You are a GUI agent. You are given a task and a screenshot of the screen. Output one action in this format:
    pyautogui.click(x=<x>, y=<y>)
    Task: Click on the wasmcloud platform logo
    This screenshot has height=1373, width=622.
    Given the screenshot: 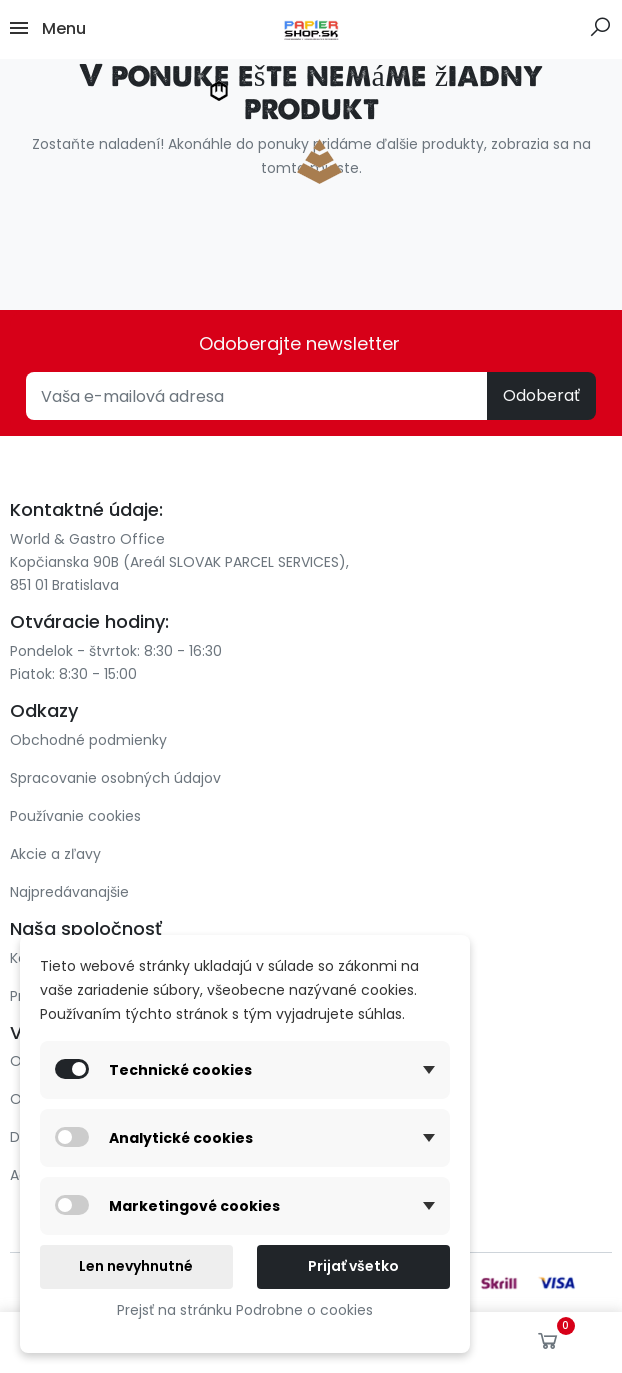 What is the action you would take?
    pyautogui.click(x=219, y=91)
    